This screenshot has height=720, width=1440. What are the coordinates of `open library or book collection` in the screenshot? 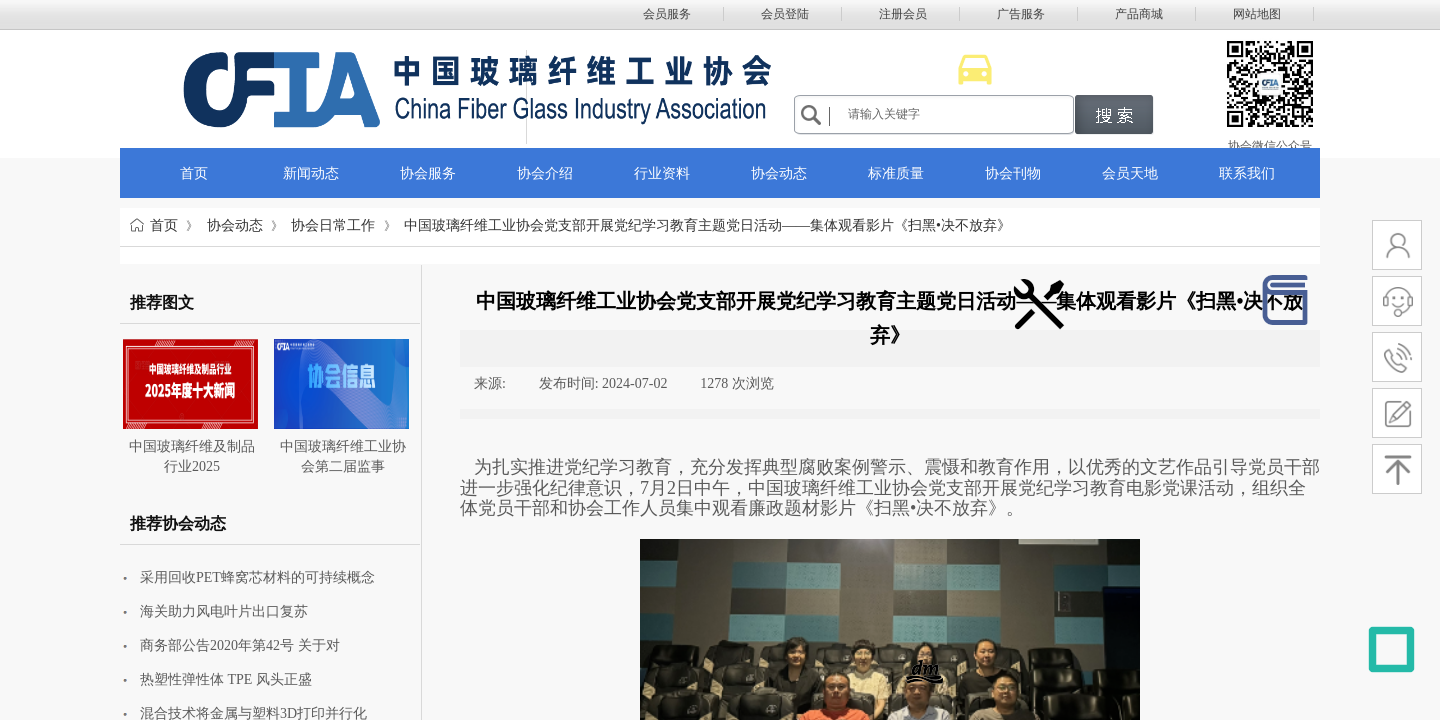 It's located at (1285, 300).